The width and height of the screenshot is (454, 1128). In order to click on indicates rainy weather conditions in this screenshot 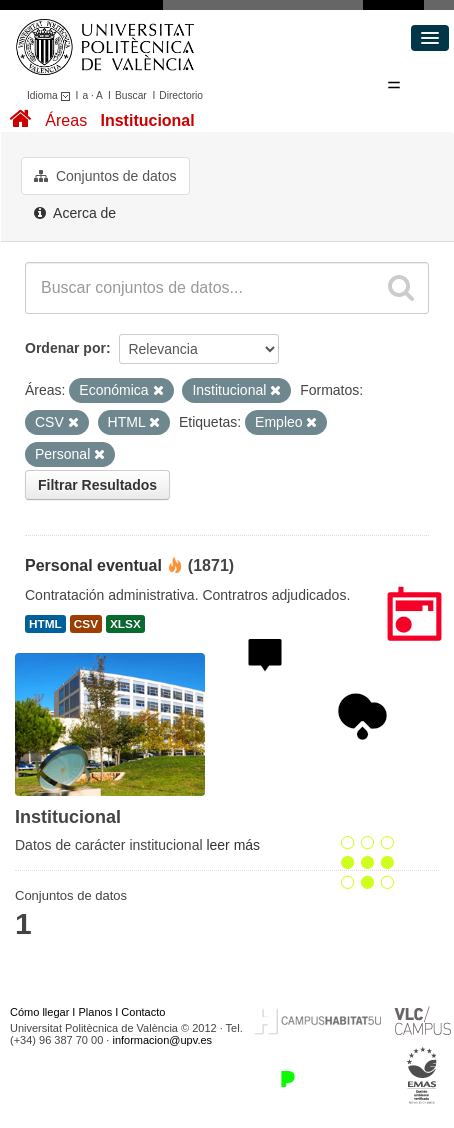, I will do `click(362, 715)`.